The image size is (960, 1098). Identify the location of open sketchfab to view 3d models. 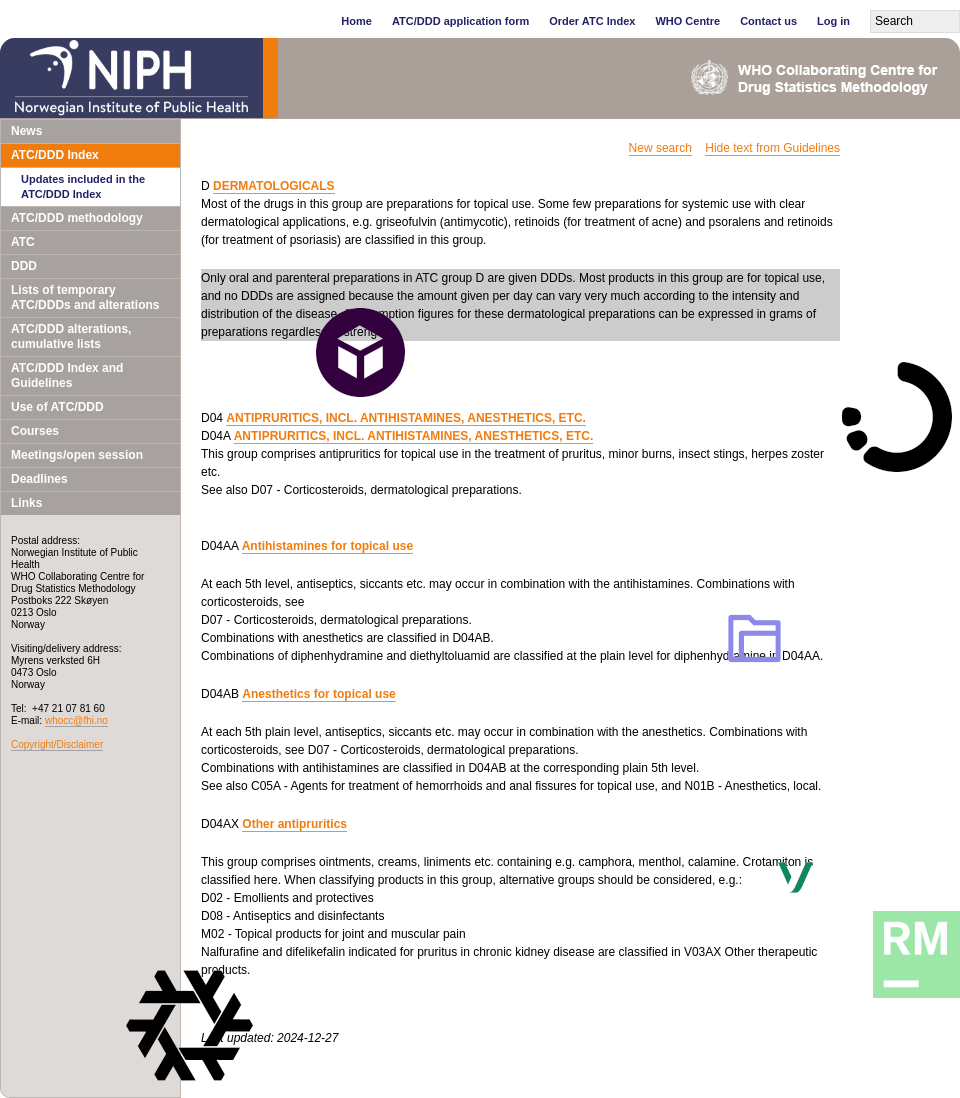
(360, 352).